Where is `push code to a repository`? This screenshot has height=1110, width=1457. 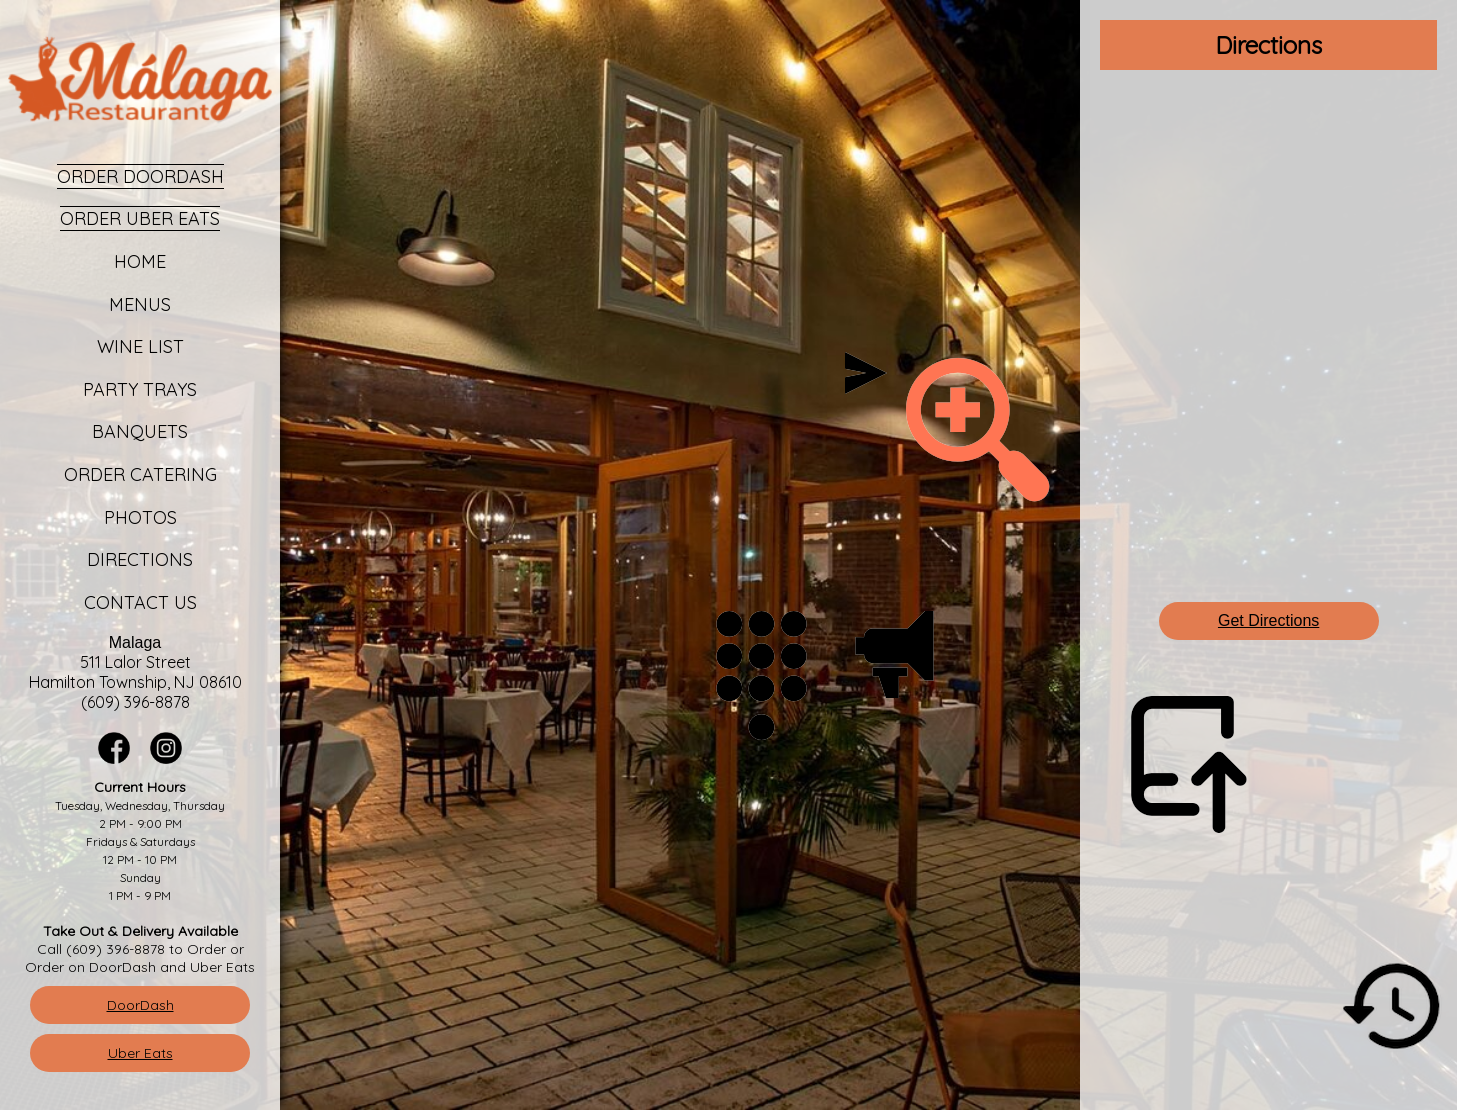 push code to a repository is located at coordinates (1182, 764).